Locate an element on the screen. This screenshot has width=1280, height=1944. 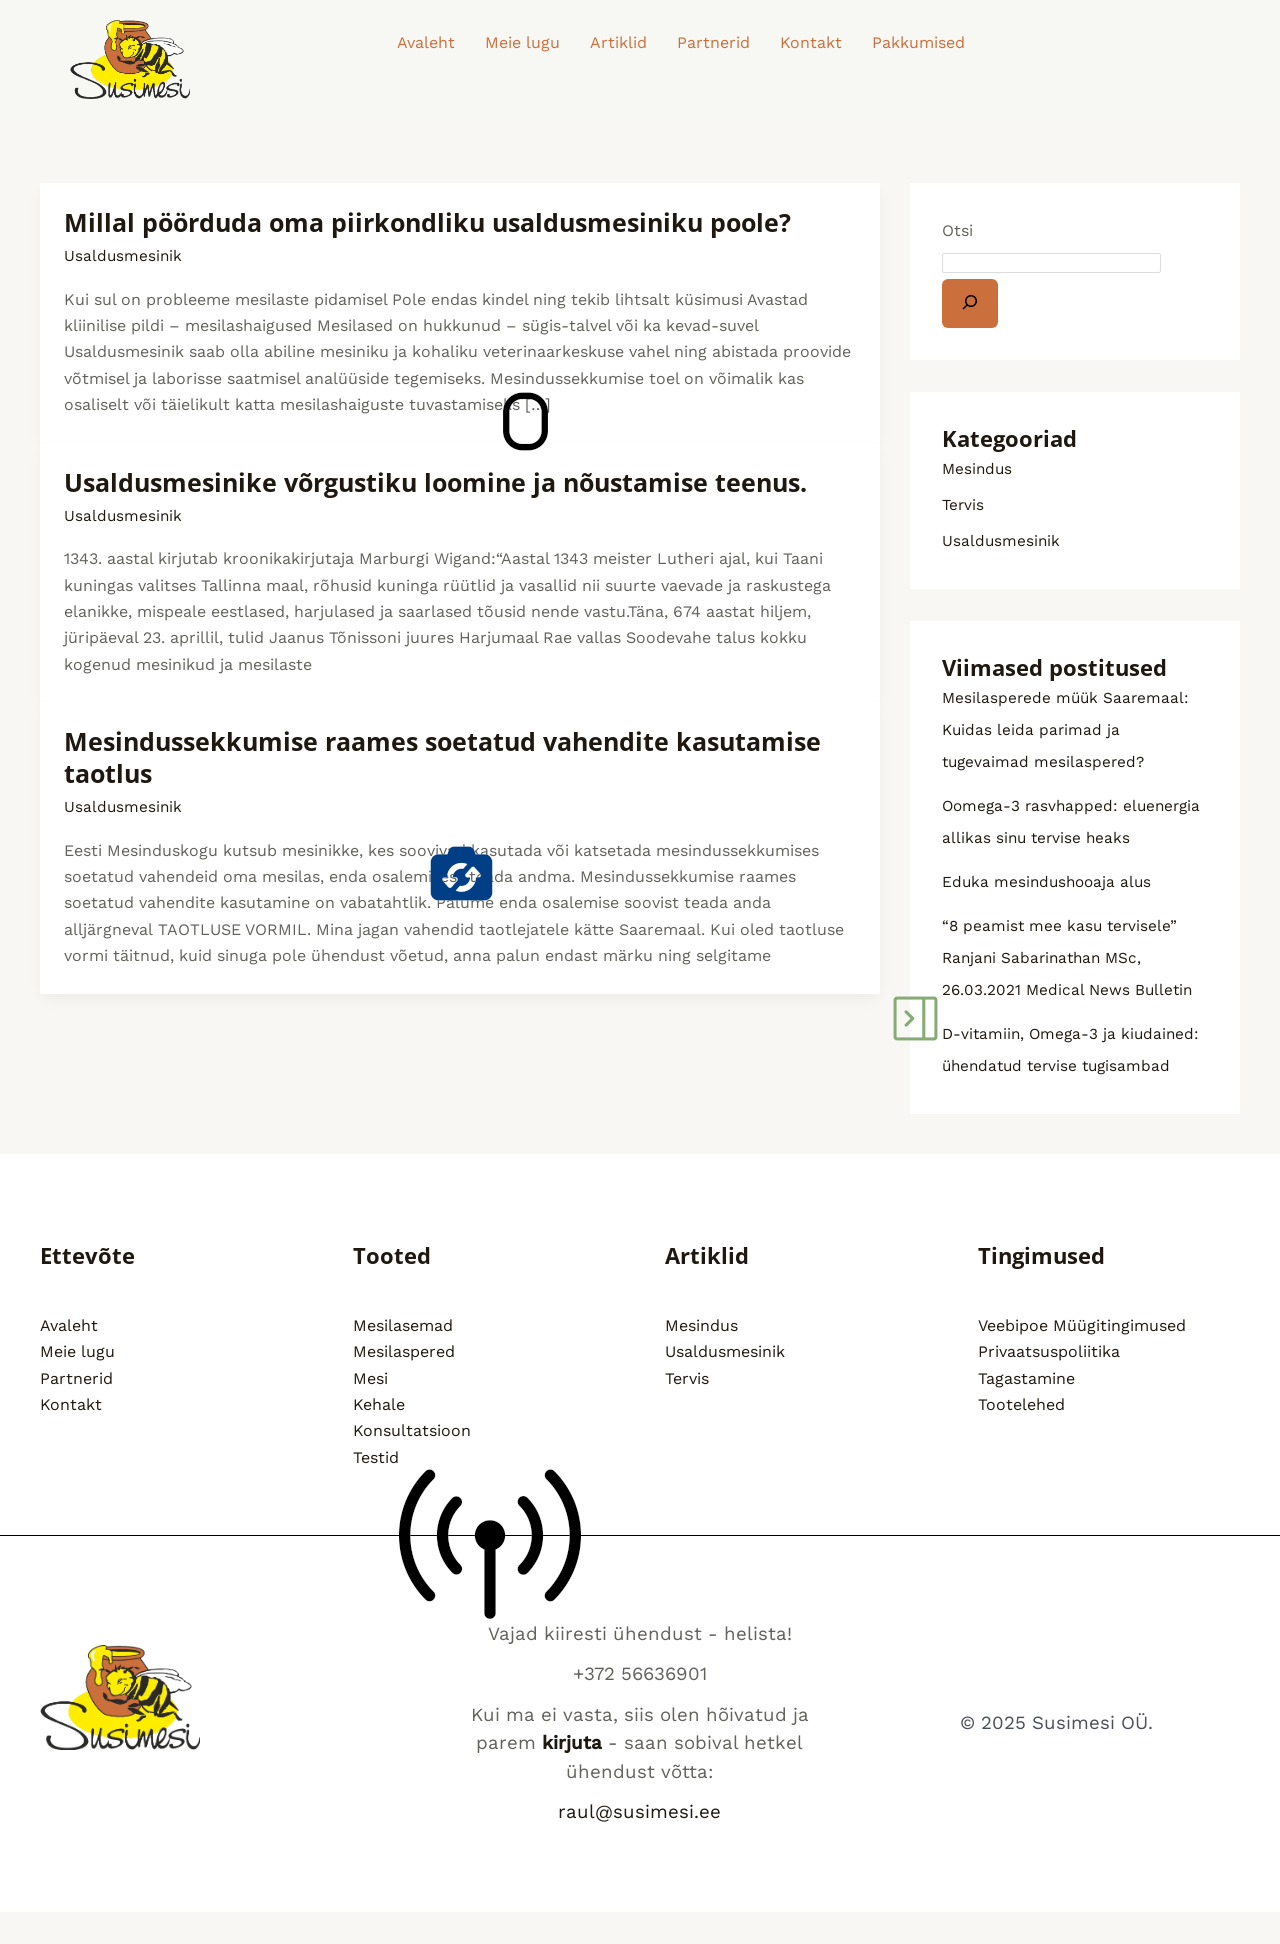
the letter "o" character or text indicator is located at coordinates (525, 421).